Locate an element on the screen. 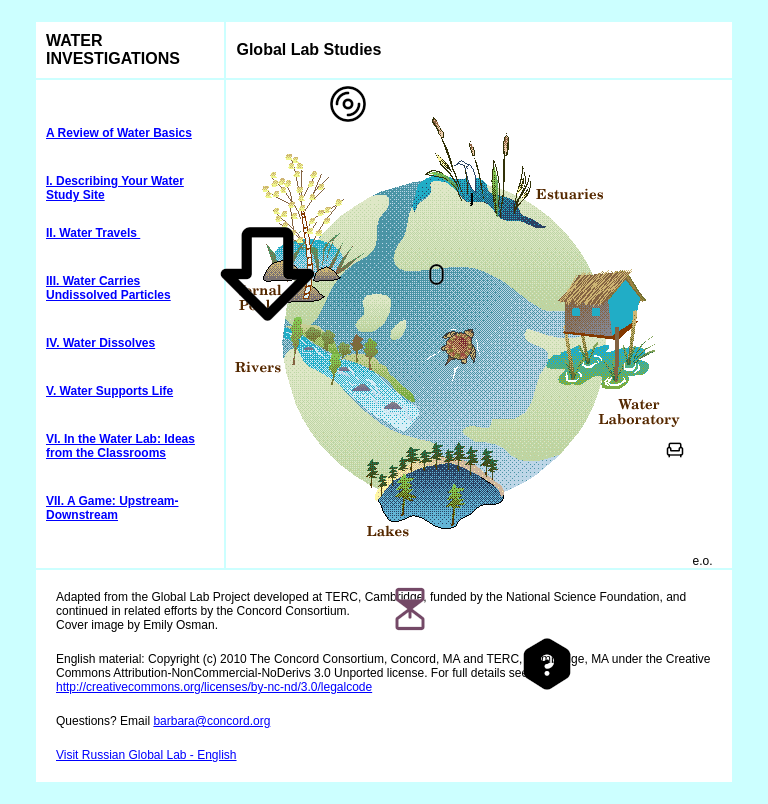 Image resolution: width=768 pixels, height=804 pixels. access help or support options is located at coordinates (547, 664).